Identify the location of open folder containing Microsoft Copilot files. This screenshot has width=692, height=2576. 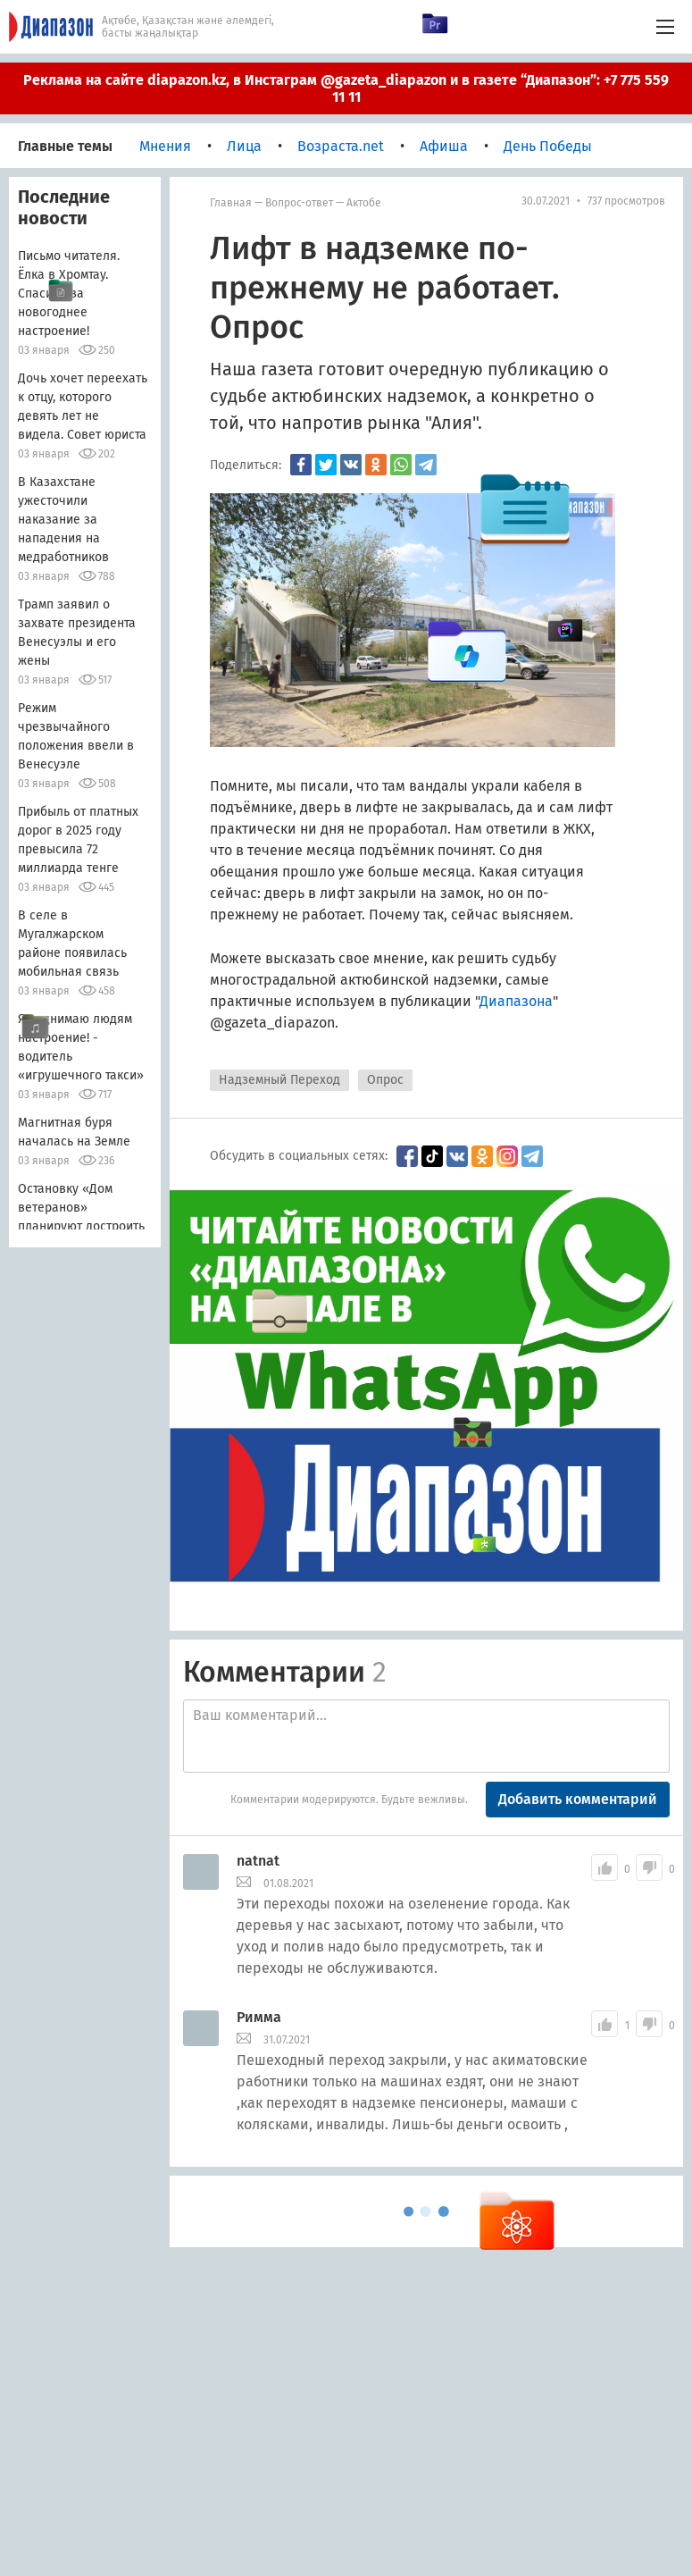
(466, 653).